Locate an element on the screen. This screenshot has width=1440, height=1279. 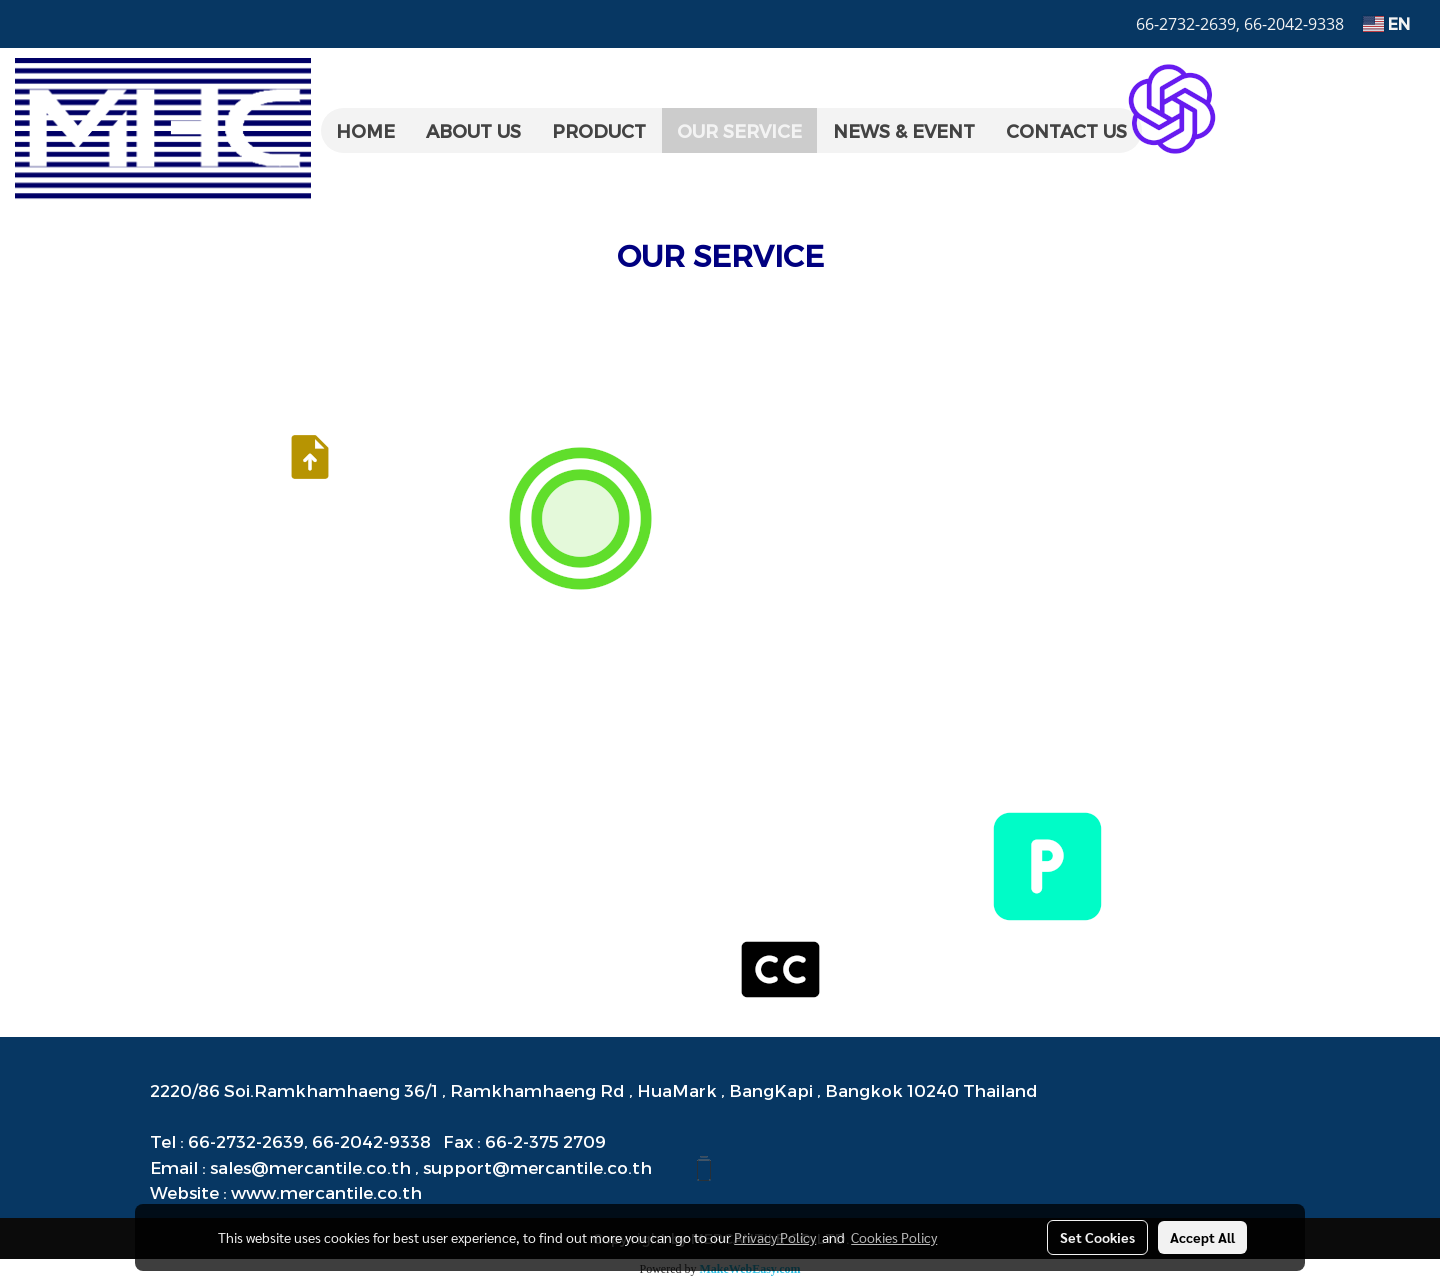
open OpenAI or ChatGPT app is located at coordinates (1172, 109).